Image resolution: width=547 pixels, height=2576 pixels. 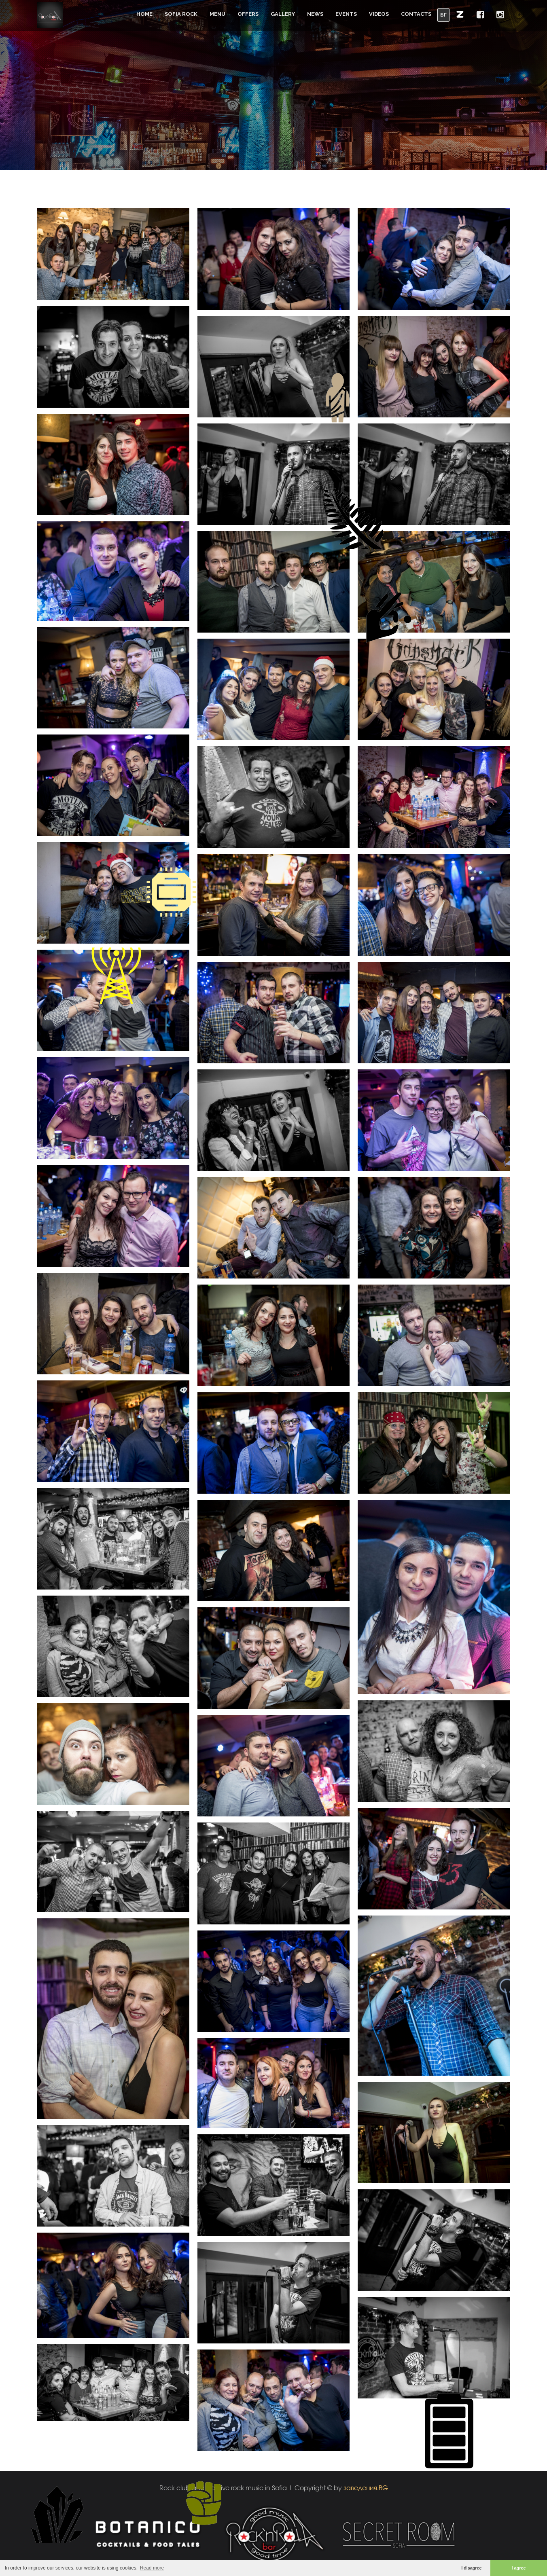 I want to click on tap to flick or shoot a marble, so click(x=396, y=616).